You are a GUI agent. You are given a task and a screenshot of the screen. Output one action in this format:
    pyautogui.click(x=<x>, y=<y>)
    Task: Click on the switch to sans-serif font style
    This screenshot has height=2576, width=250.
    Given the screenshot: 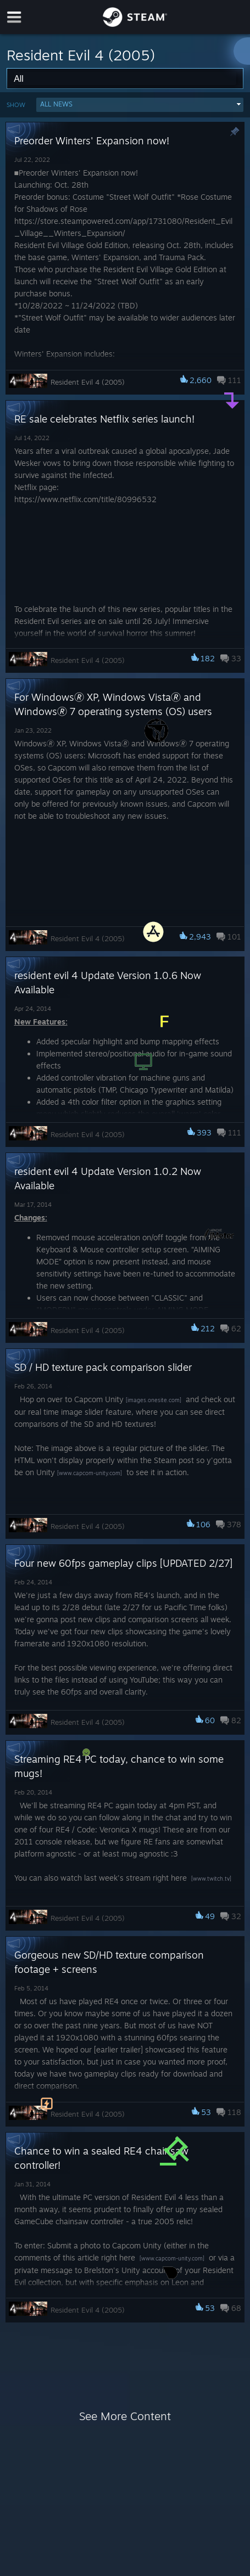 What is the action you would take?
    pyautogui.click(x=164, y=1021)
    